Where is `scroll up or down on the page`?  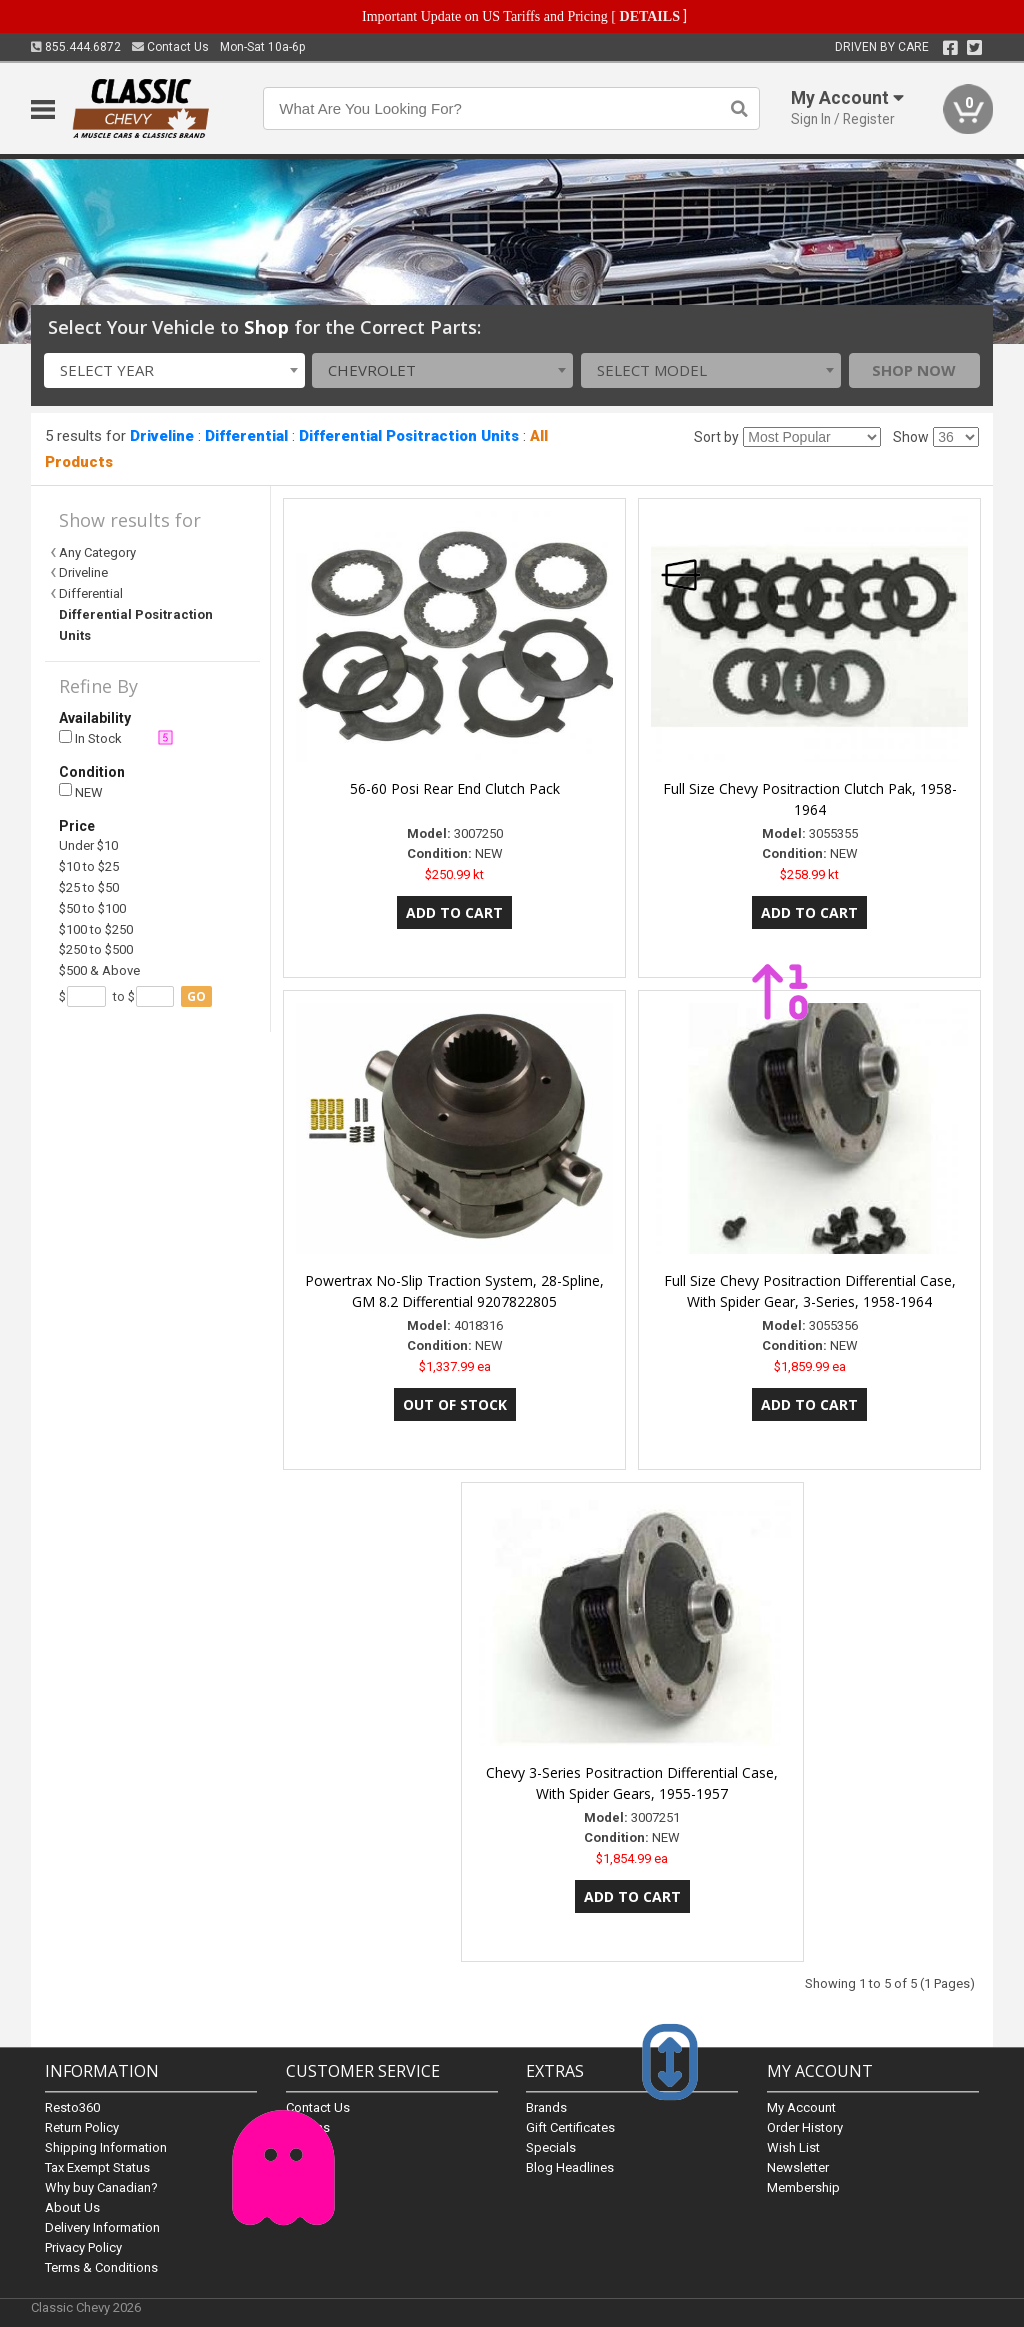
scroll up or down on the page is located at coordinates (670, 2062).